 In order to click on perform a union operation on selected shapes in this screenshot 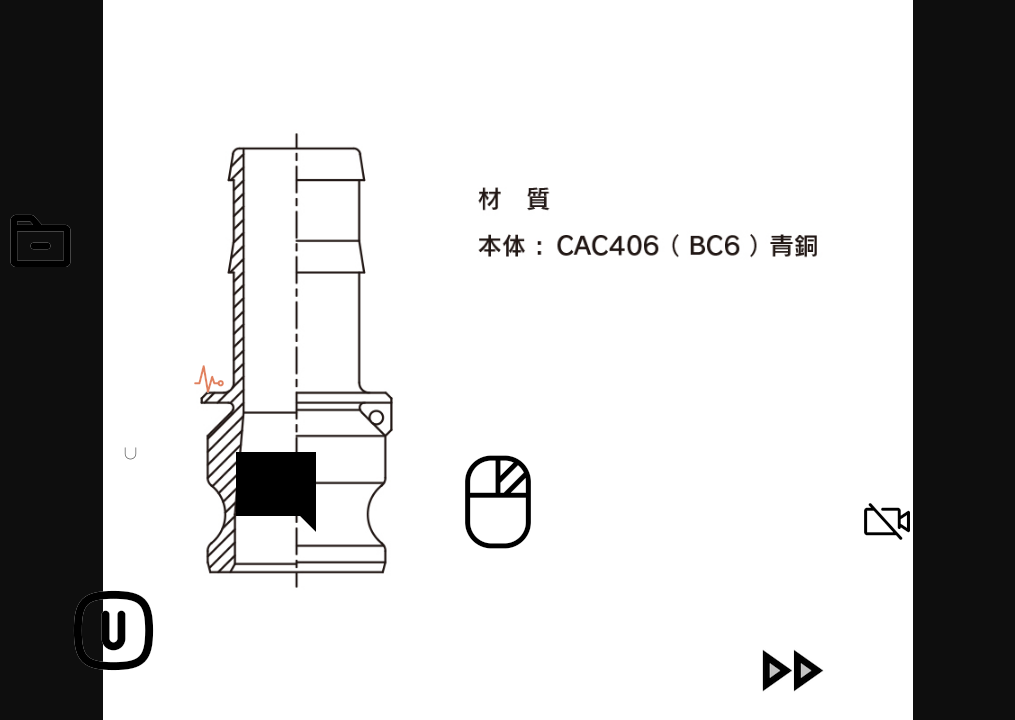, I will do `click(130, 452)`.